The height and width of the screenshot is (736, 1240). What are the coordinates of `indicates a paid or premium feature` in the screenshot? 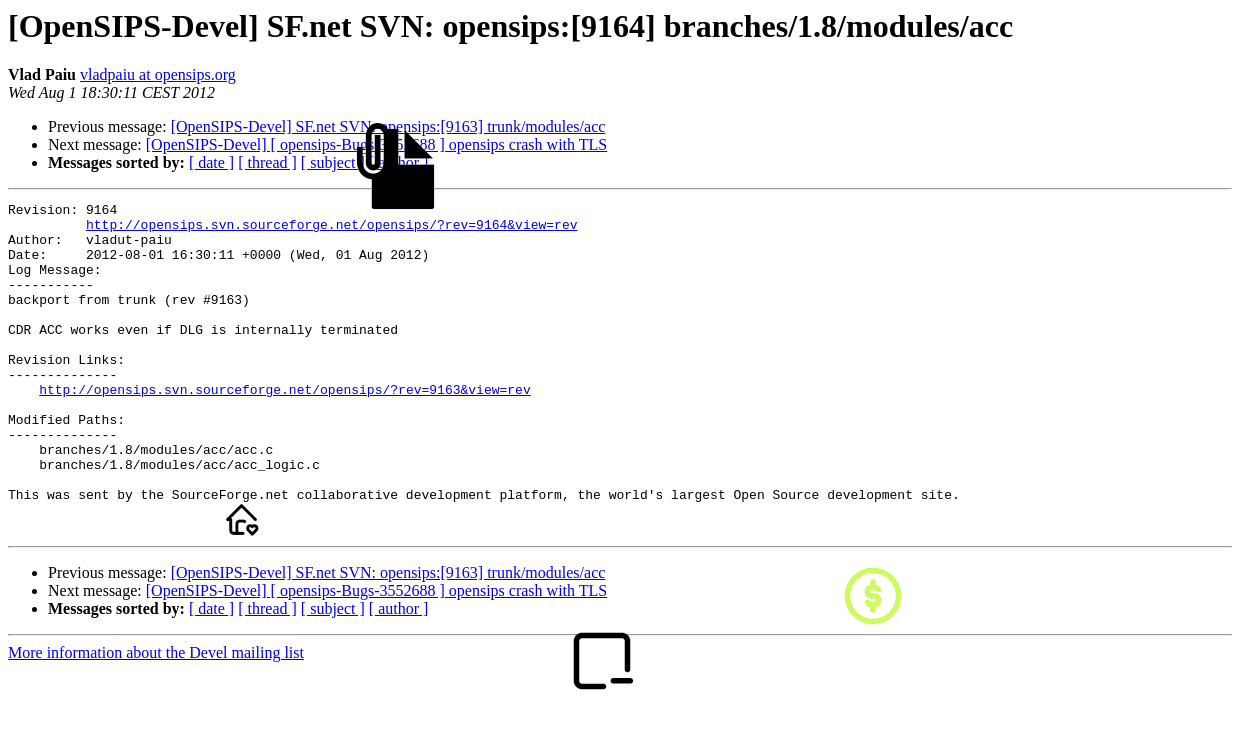 It's located at (873, 596).